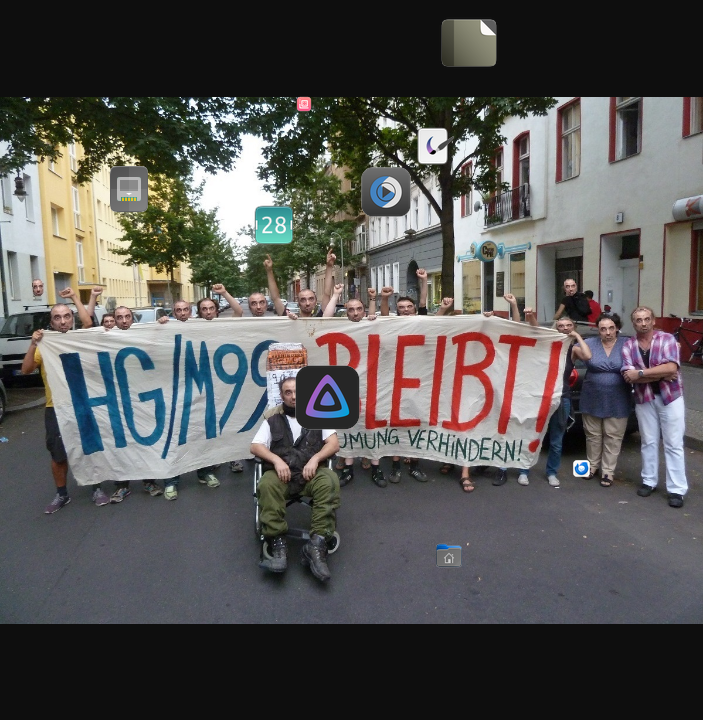  Describe the element at coordinates (129, 189) in the screenshot. I see `a ROM file or cartridge-based game image` at that location.